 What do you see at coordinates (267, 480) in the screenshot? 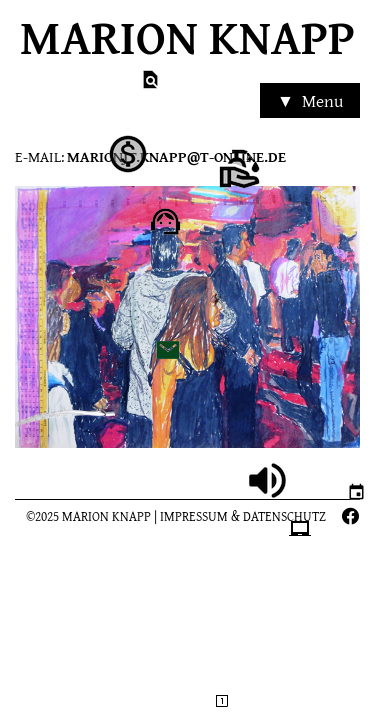
I see `increase or unmute audio volume` at bounding box center [267, 480].